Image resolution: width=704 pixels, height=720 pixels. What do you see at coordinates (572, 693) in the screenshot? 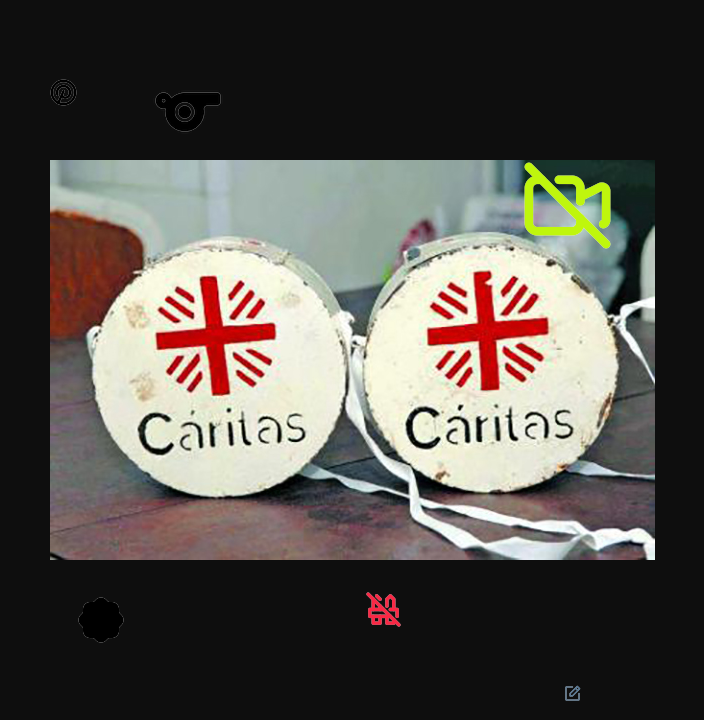
I see `compose a new note` at bounding box center [572, 693].